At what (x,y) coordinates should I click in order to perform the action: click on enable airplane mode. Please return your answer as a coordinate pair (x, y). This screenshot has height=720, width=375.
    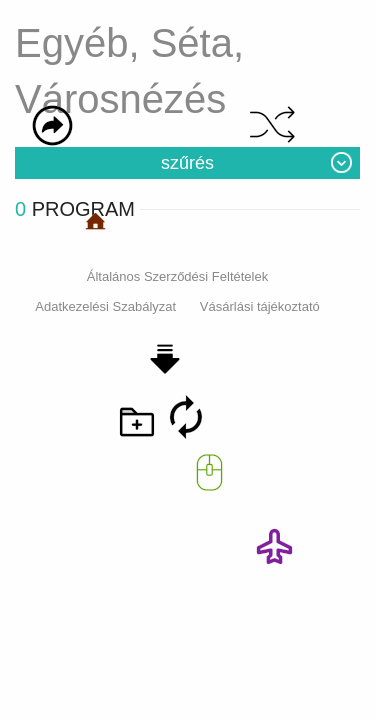
    Looking at the image, I should click on (274, 546).